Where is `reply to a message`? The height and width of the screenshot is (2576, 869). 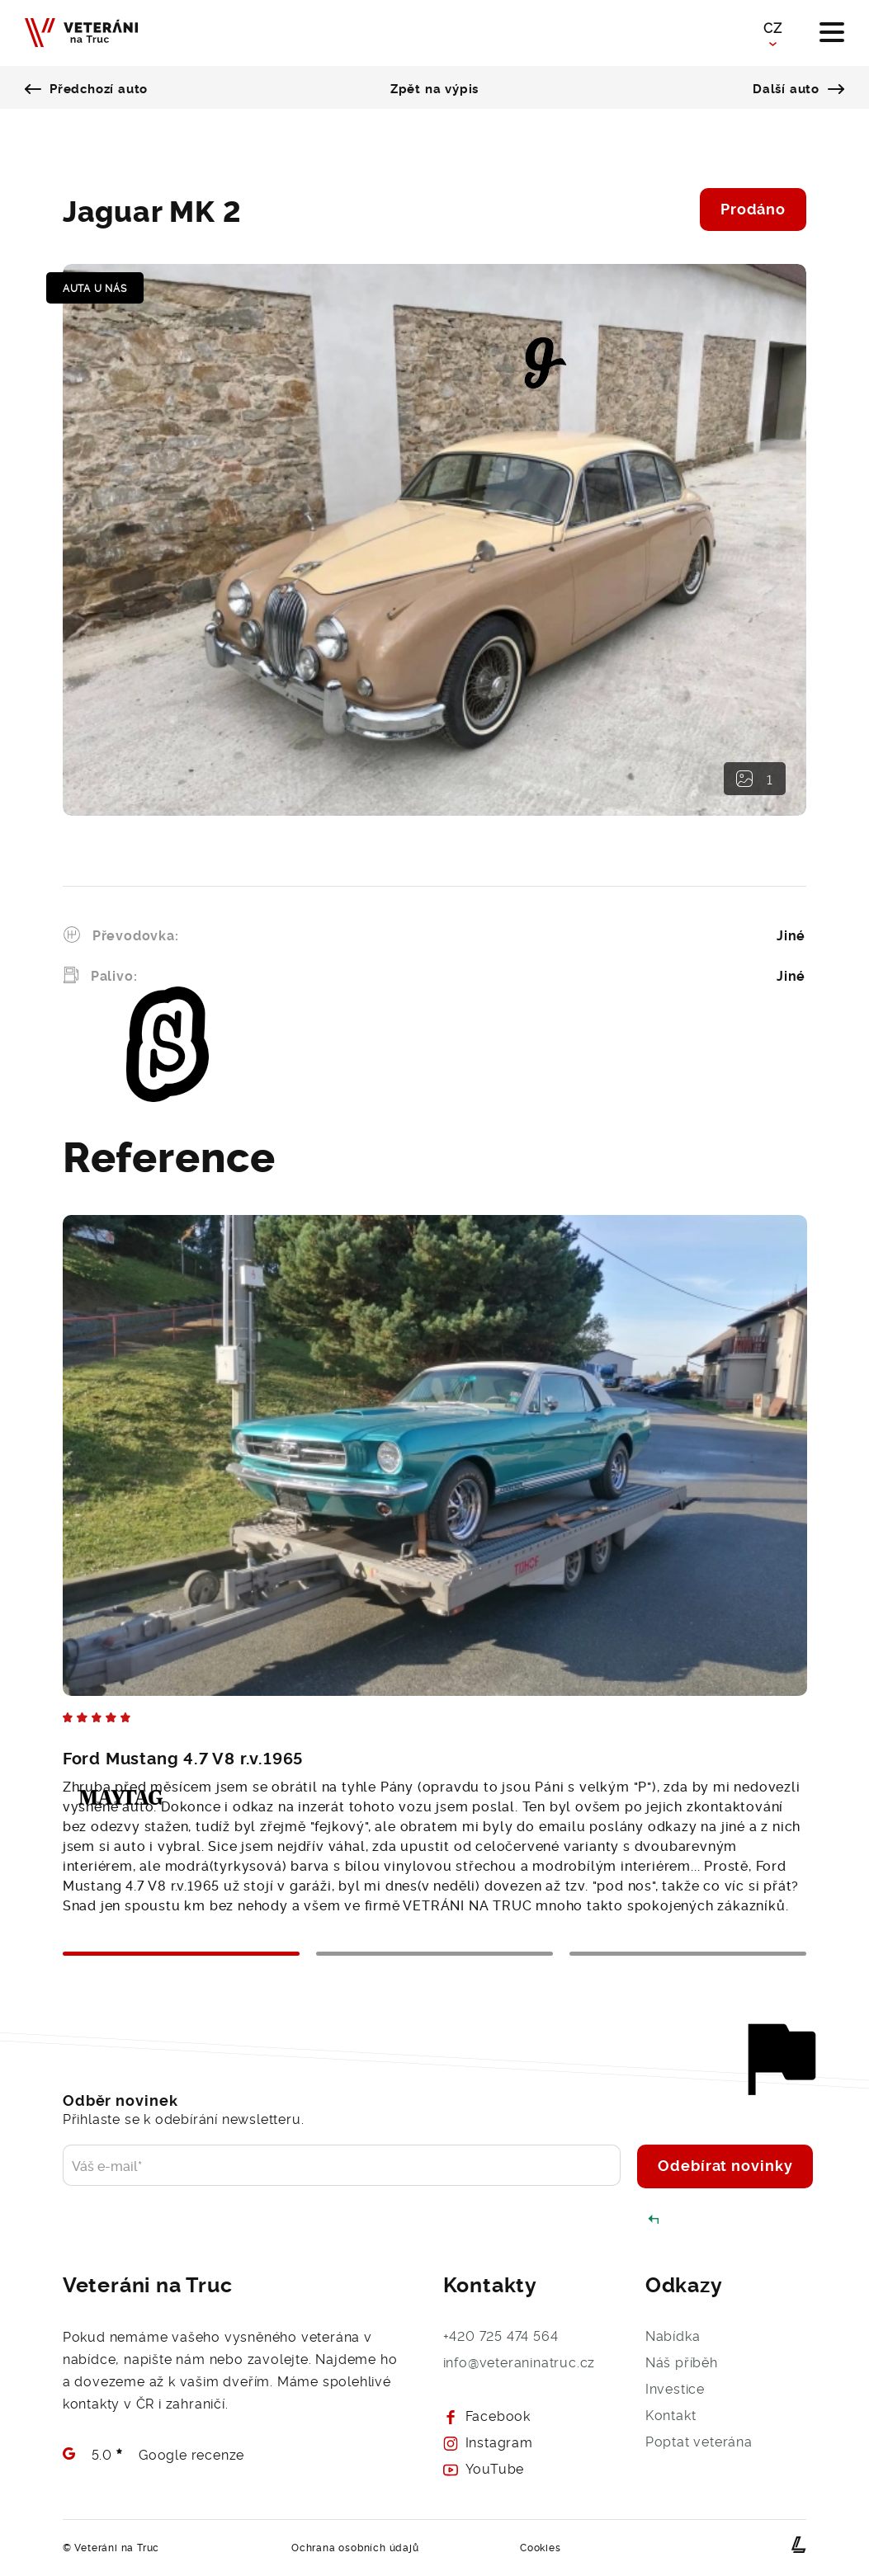 reply to a message is located at coordinates (654, 2219).